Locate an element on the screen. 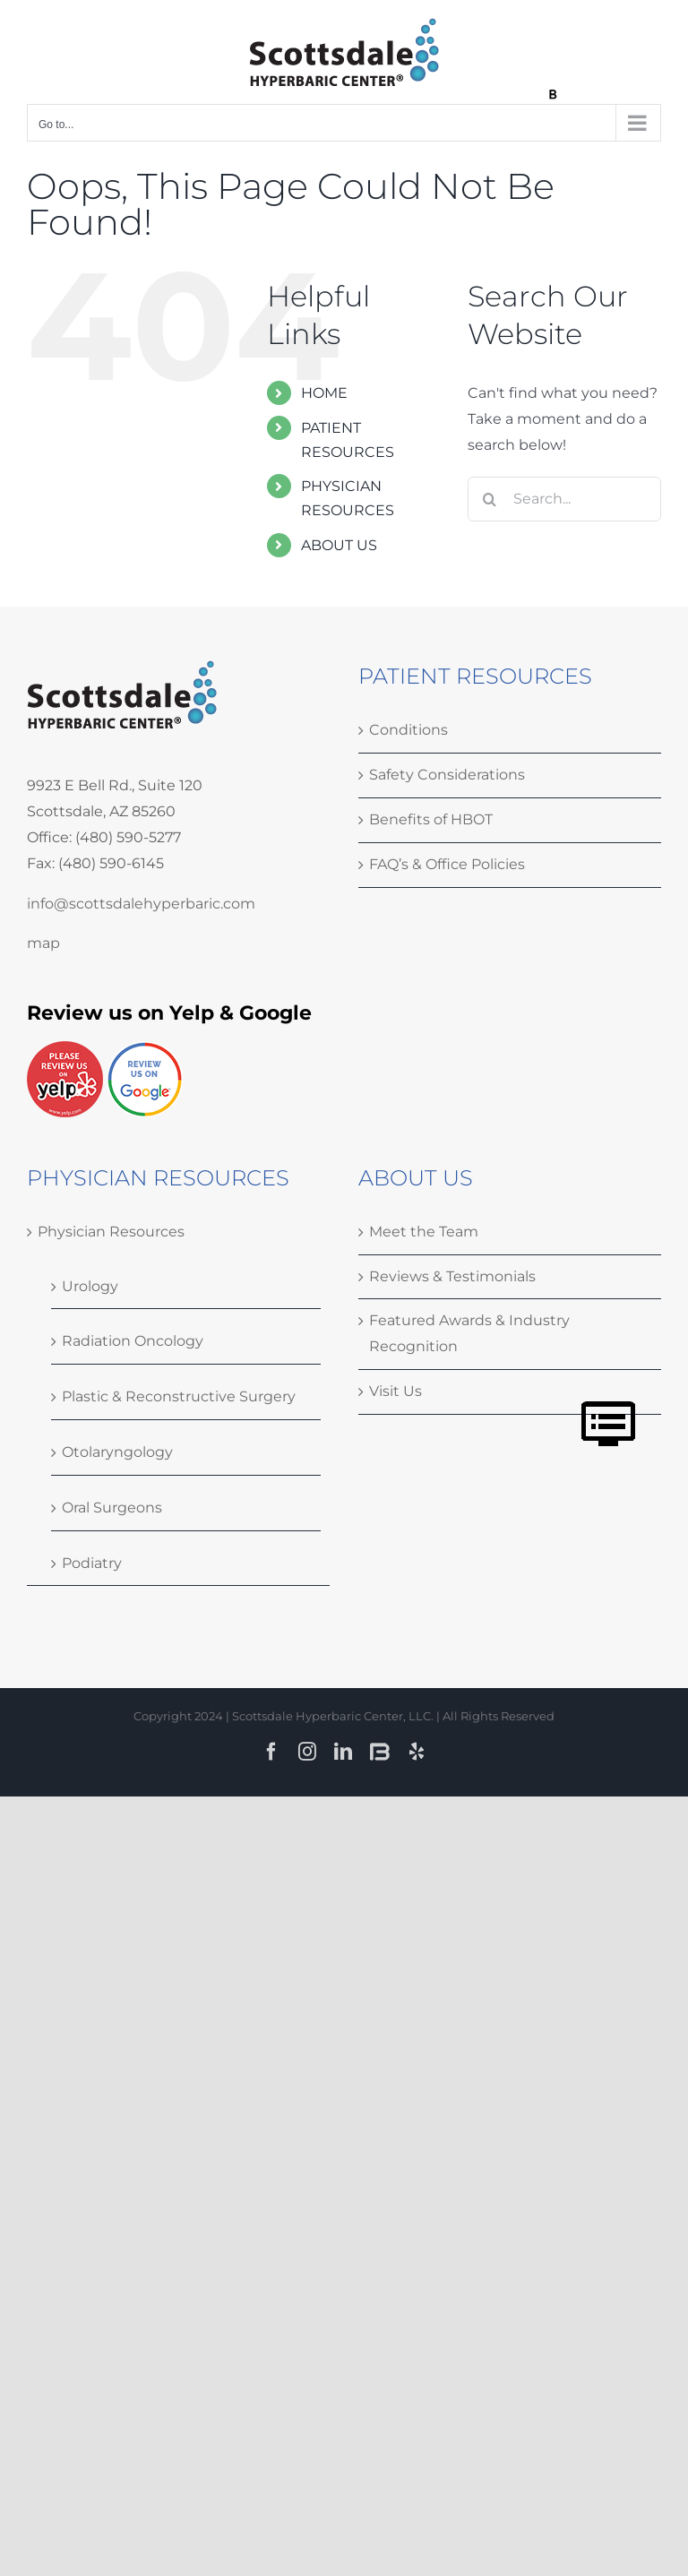  apply bold formatting to selected text is located at coordinates (553, 95).